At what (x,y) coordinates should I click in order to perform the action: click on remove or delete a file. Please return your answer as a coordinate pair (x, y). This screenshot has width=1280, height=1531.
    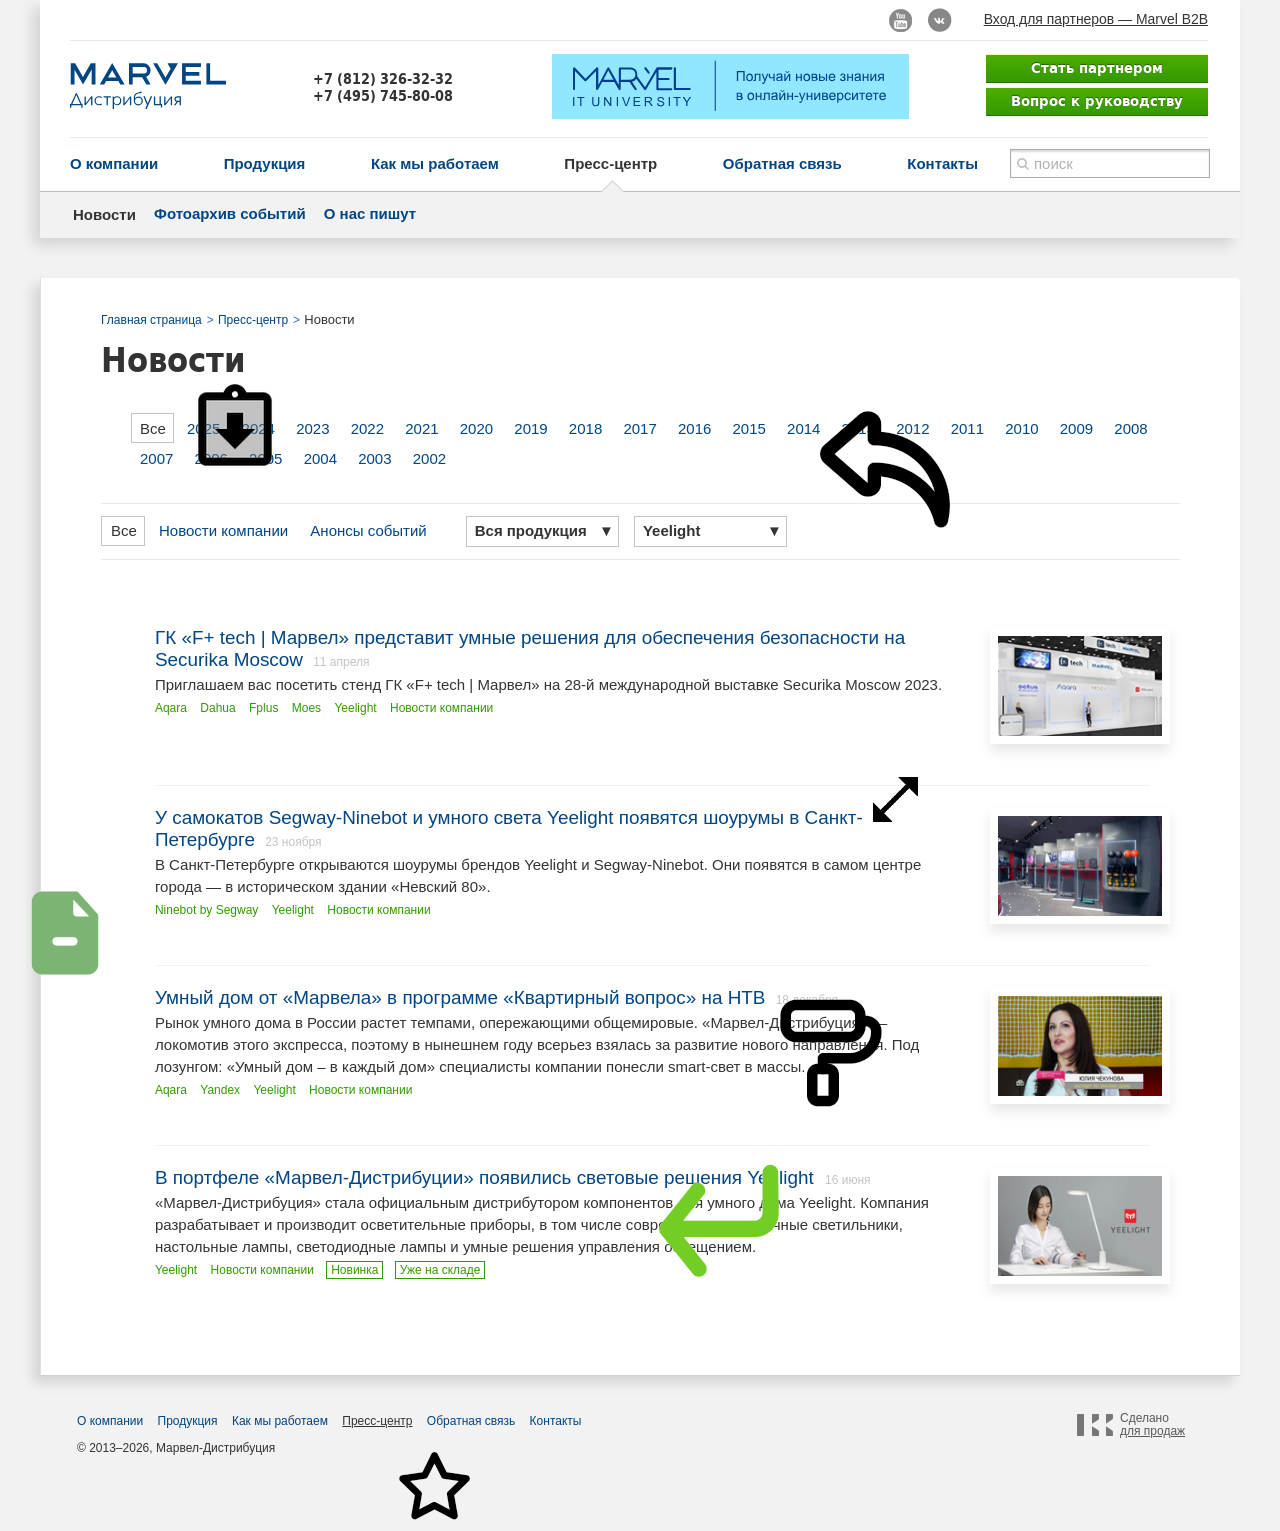
    Looking at the image, I should click on (65, 933).